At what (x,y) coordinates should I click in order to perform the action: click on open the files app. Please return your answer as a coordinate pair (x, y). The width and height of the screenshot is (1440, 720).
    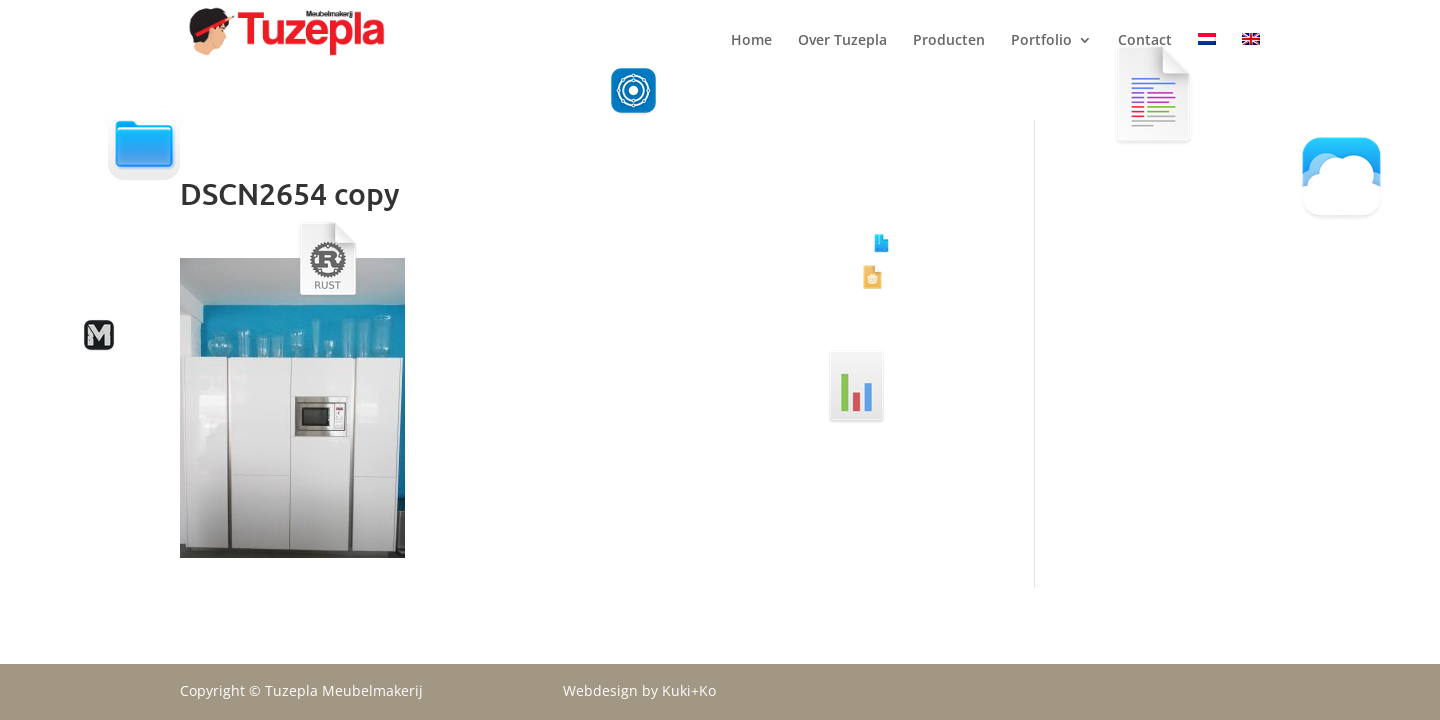
    Looking at the image, I should click on (144, 144).